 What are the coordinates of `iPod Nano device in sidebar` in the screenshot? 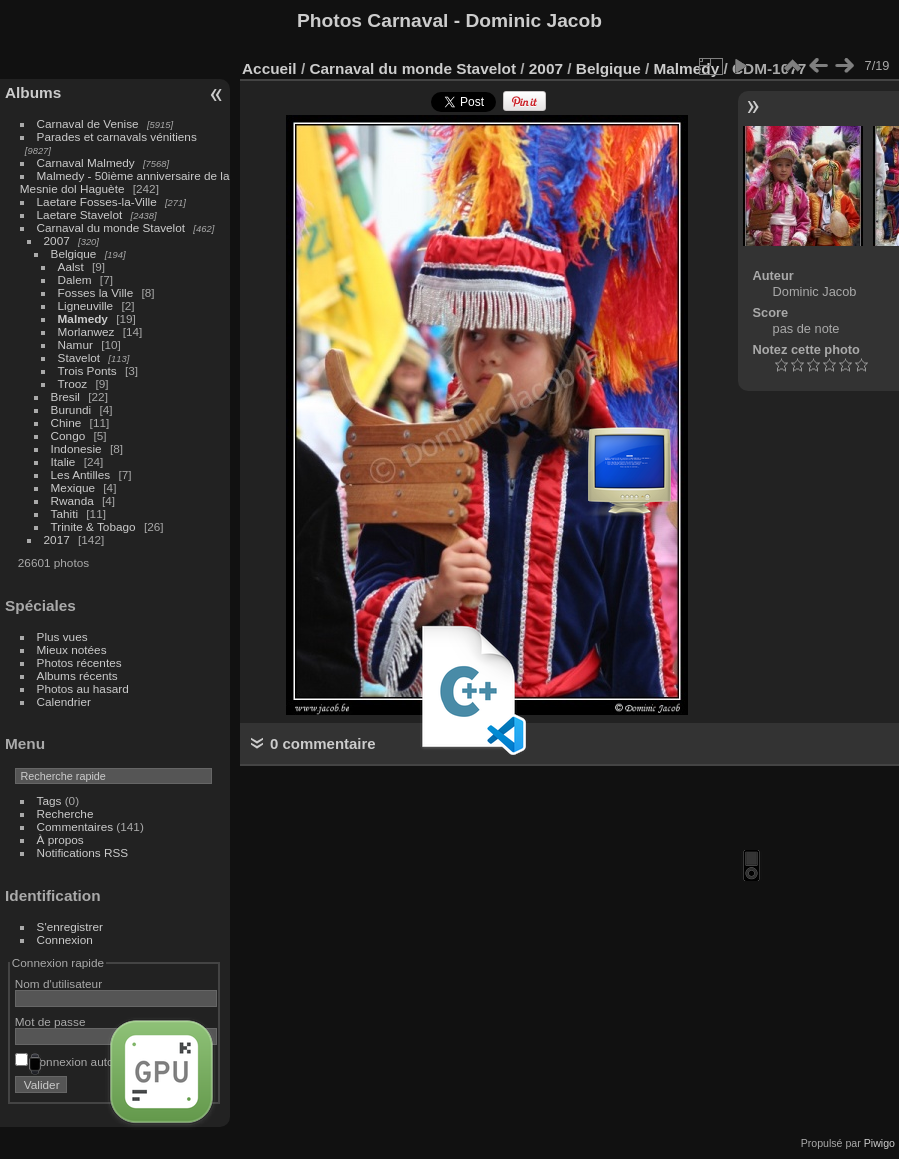 It's located at (751, 865).